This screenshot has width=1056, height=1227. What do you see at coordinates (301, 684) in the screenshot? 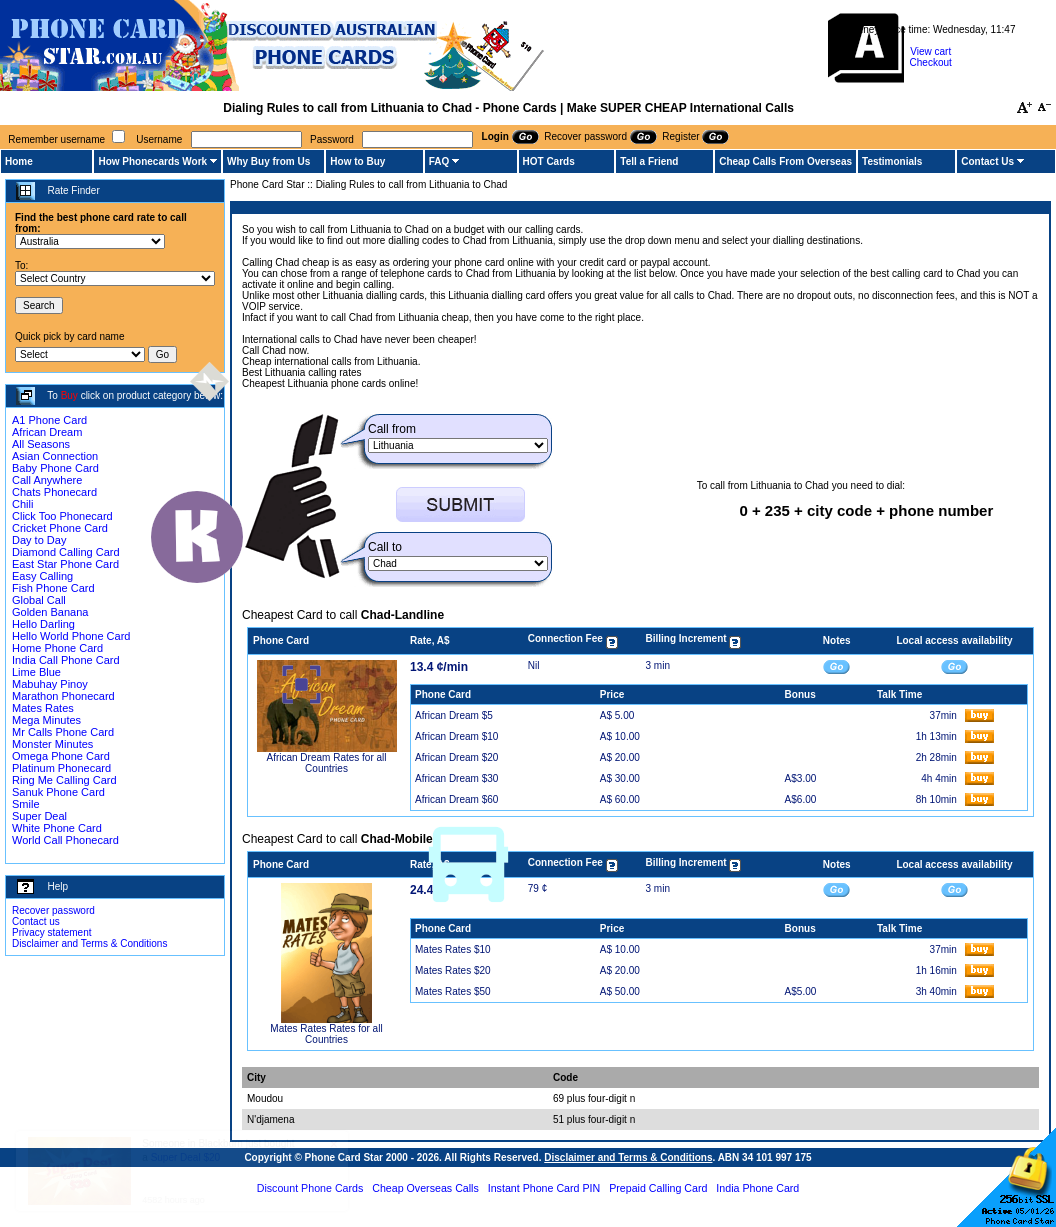
I see `enable focus mode to minimize distractions` at bounding box center [301, 684].